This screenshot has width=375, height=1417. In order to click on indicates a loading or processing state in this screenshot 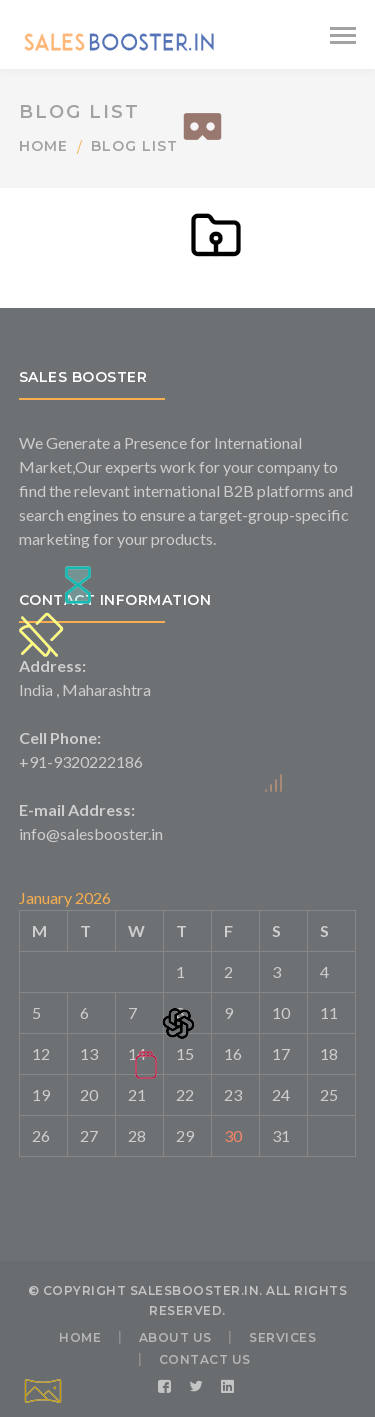, I will do `click(78, 585)`.